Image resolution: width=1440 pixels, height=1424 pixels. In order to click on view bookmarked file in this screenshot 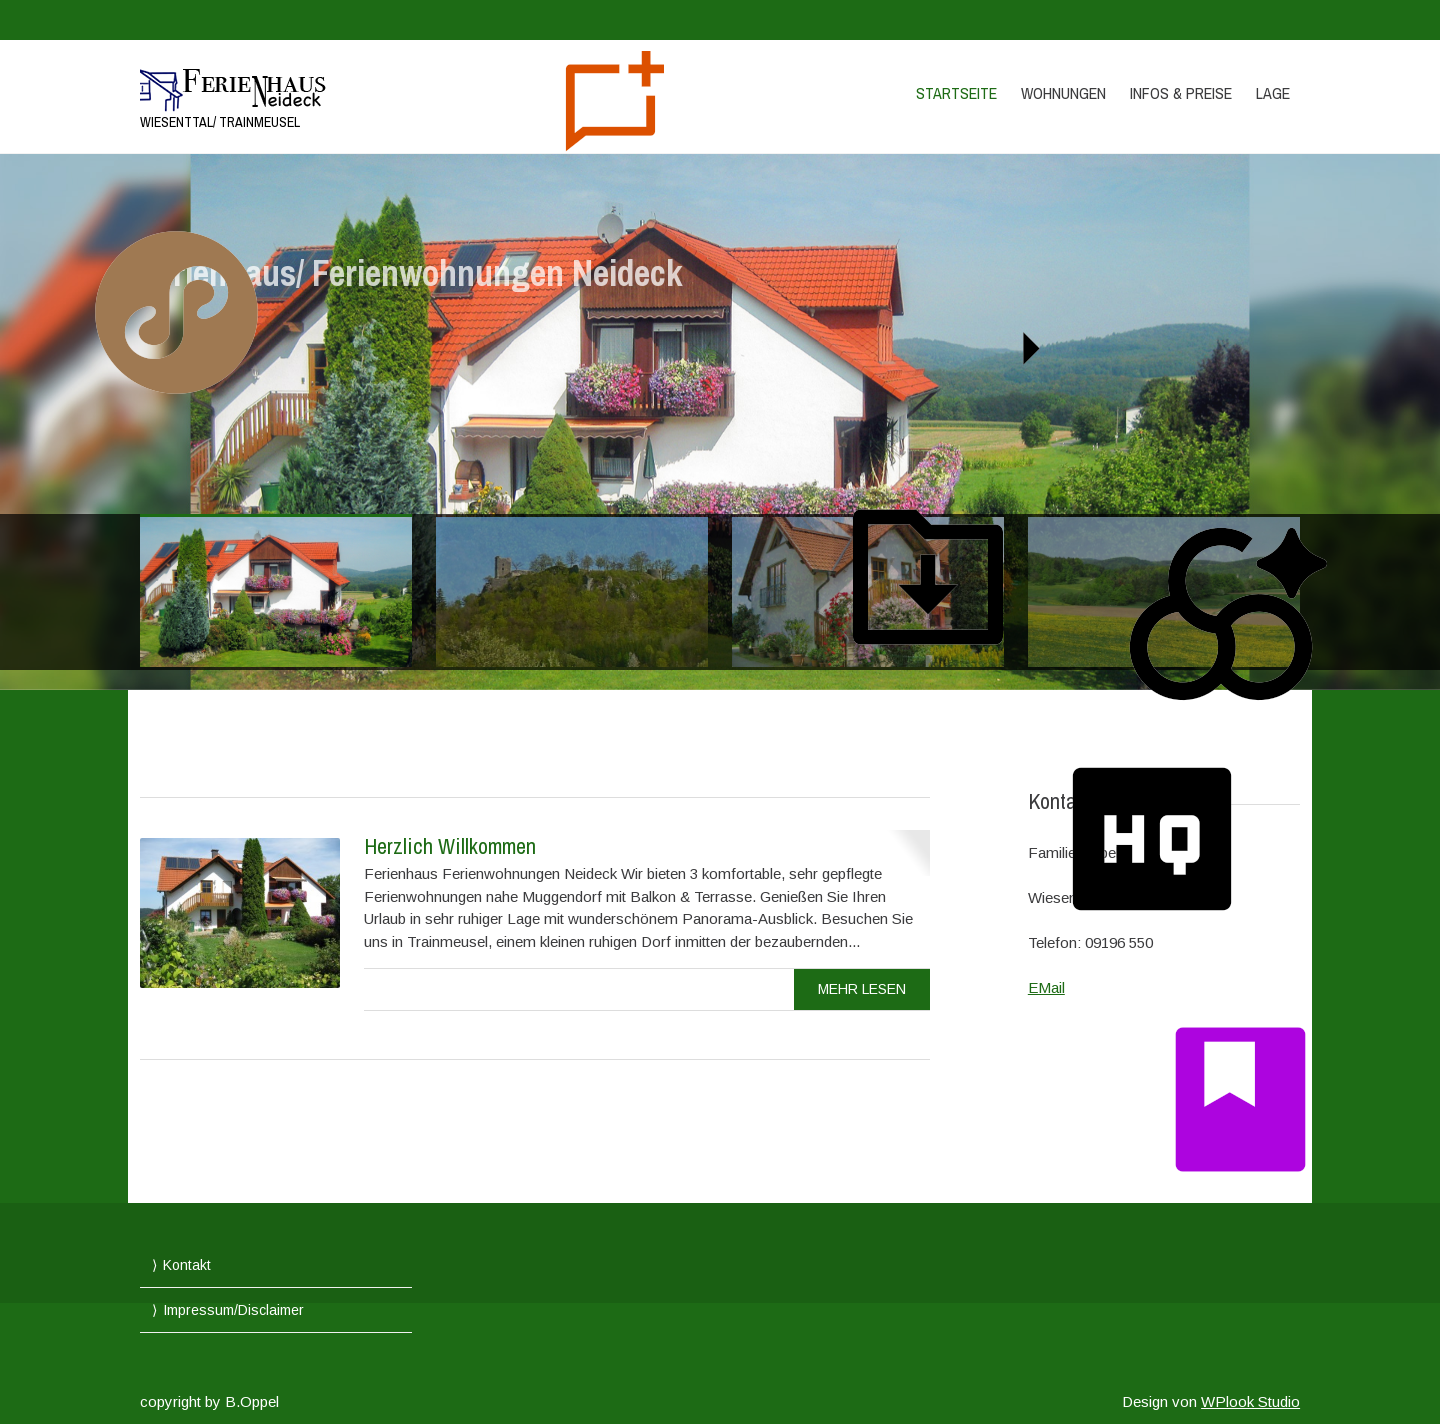, I will do `click(1240, 1099)`.